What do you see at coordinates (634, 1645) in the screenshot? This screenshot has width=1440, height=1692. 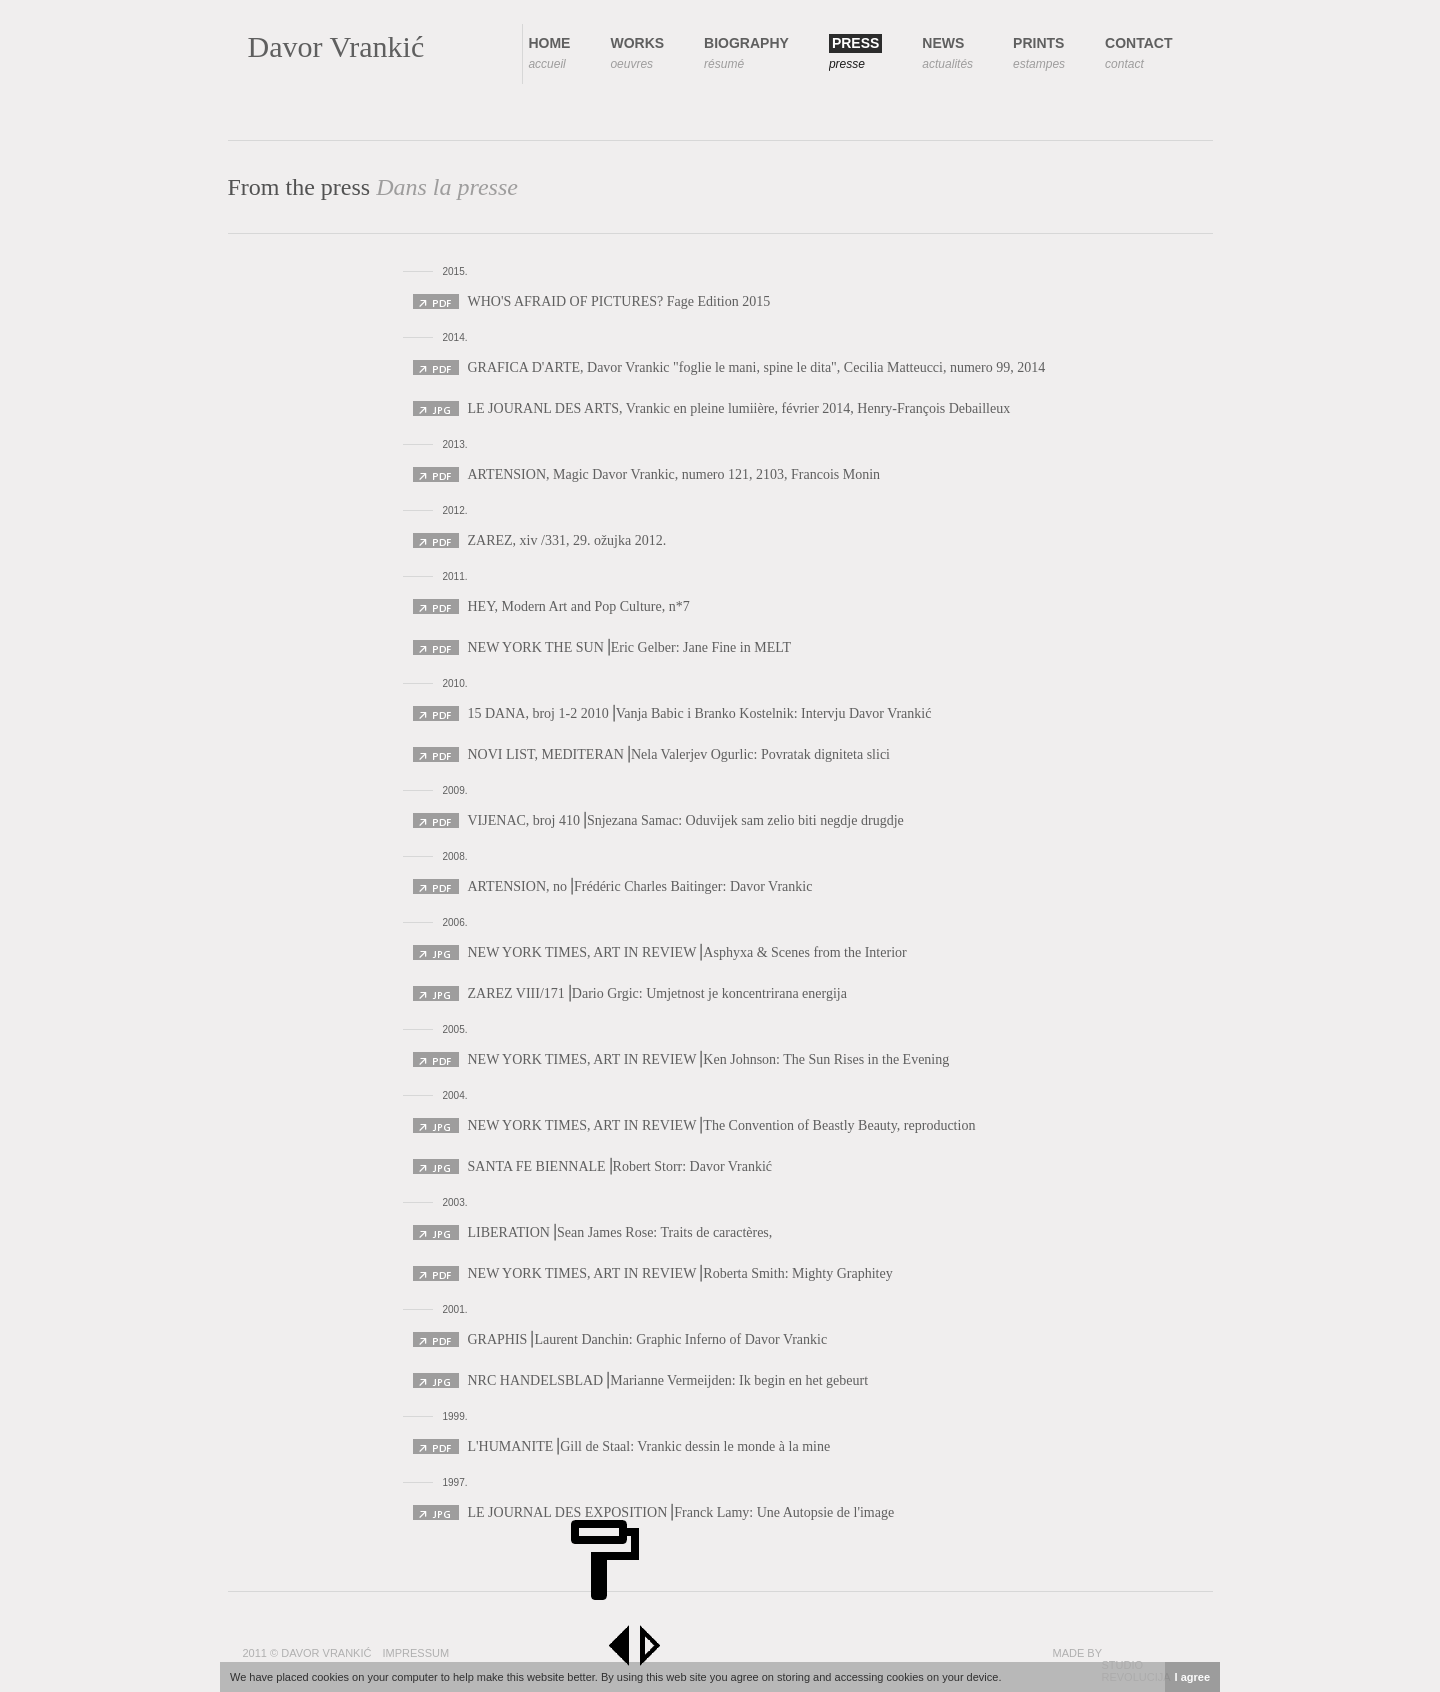 I see `switch to the right panel or view` at bounding box center [634, 1645].